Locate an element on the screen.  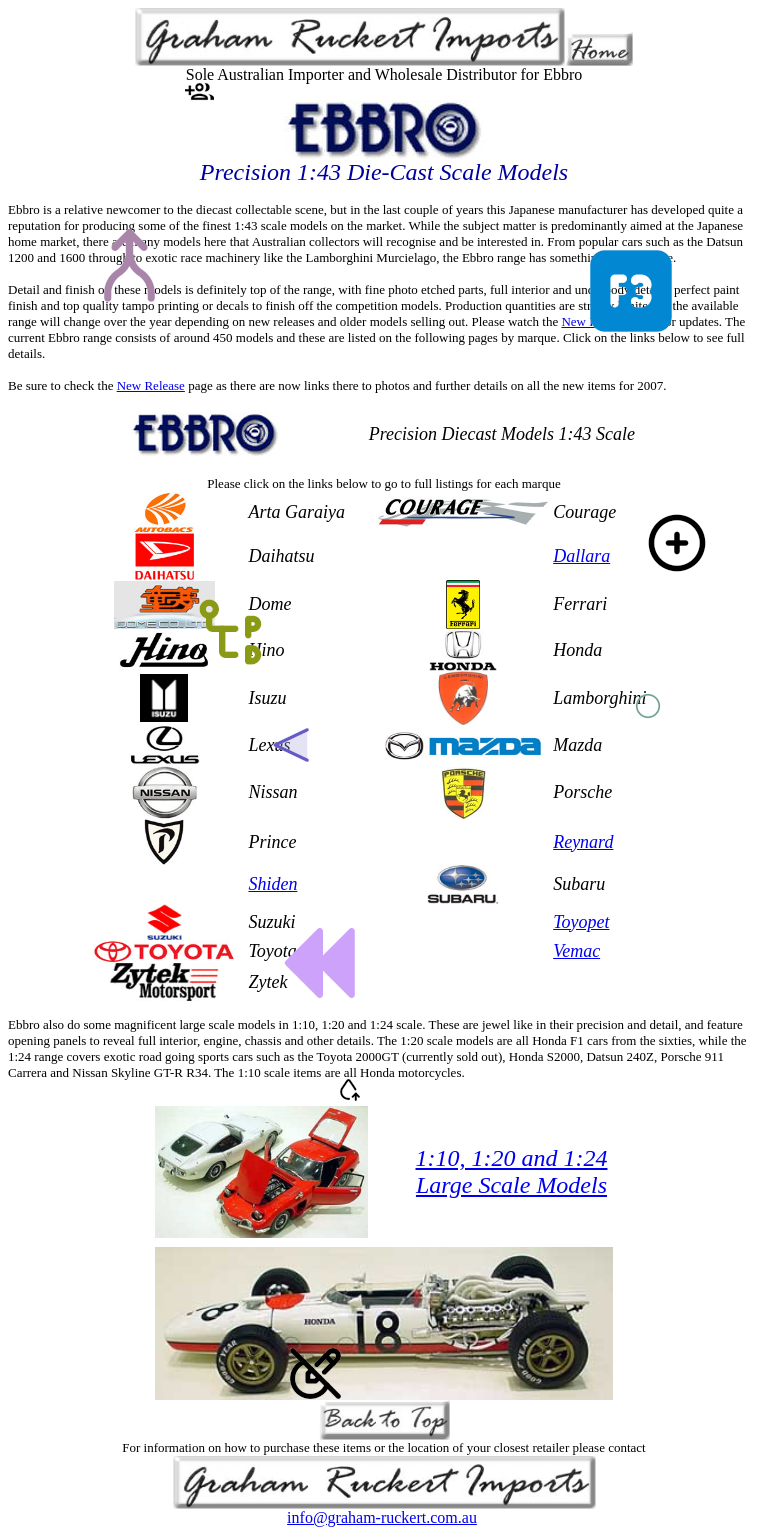
merge branches or paths together is located at coordinates (129, 265).